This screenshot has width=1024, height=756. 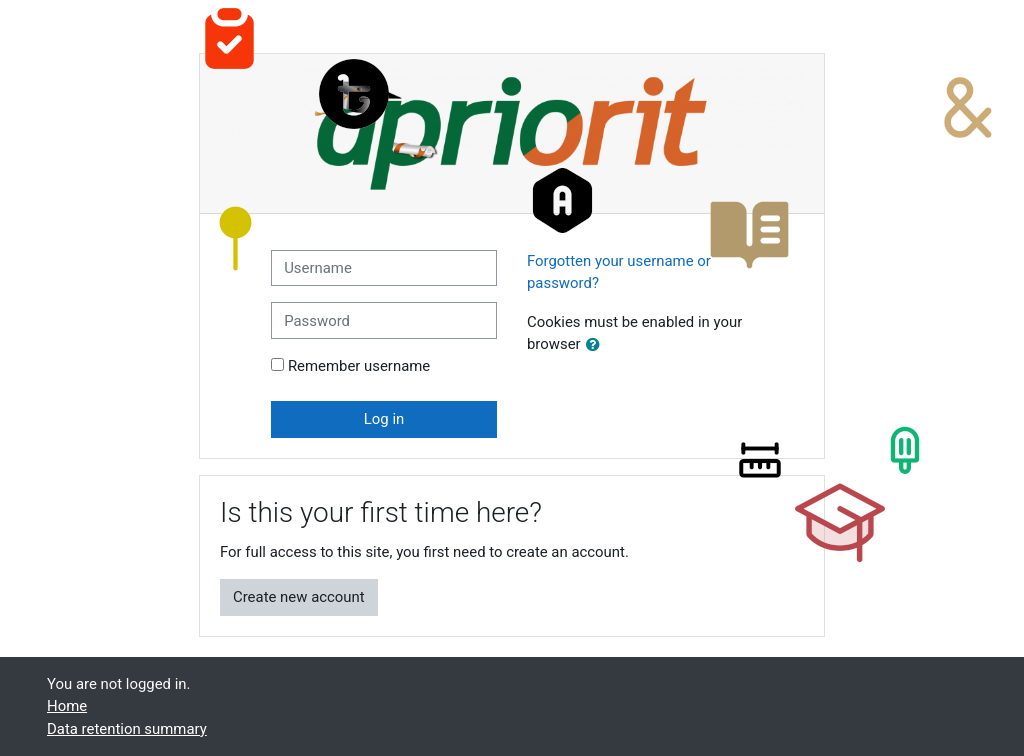 What do you see at coordinates (905, 450) in the screenshot?
I see `indicates frozen treats or ice cream category` at bounding box center [905, 450].